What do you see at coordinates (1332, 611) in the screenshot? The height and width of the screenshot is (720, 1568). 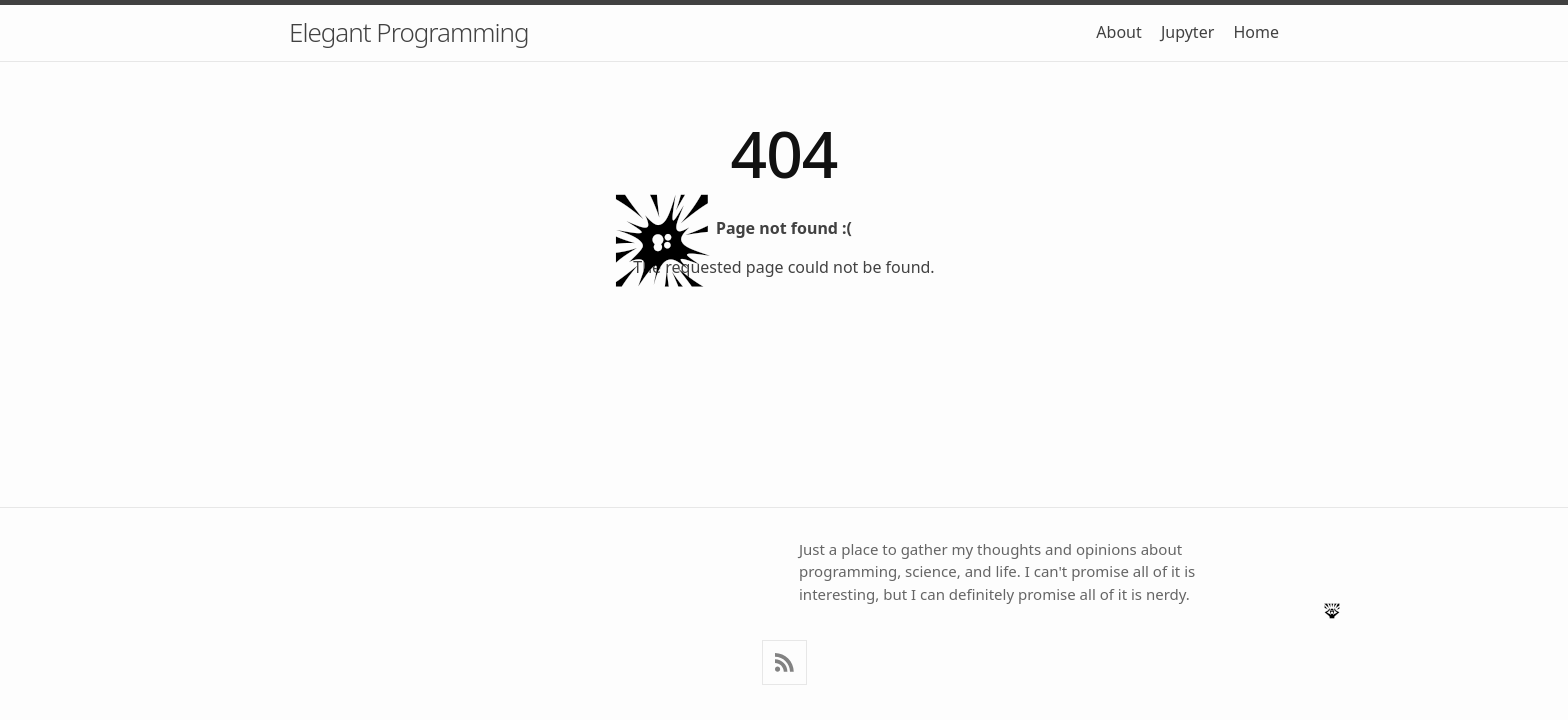 I see `indicates a character in panic or fear state` at bounding box center [1332, 611].